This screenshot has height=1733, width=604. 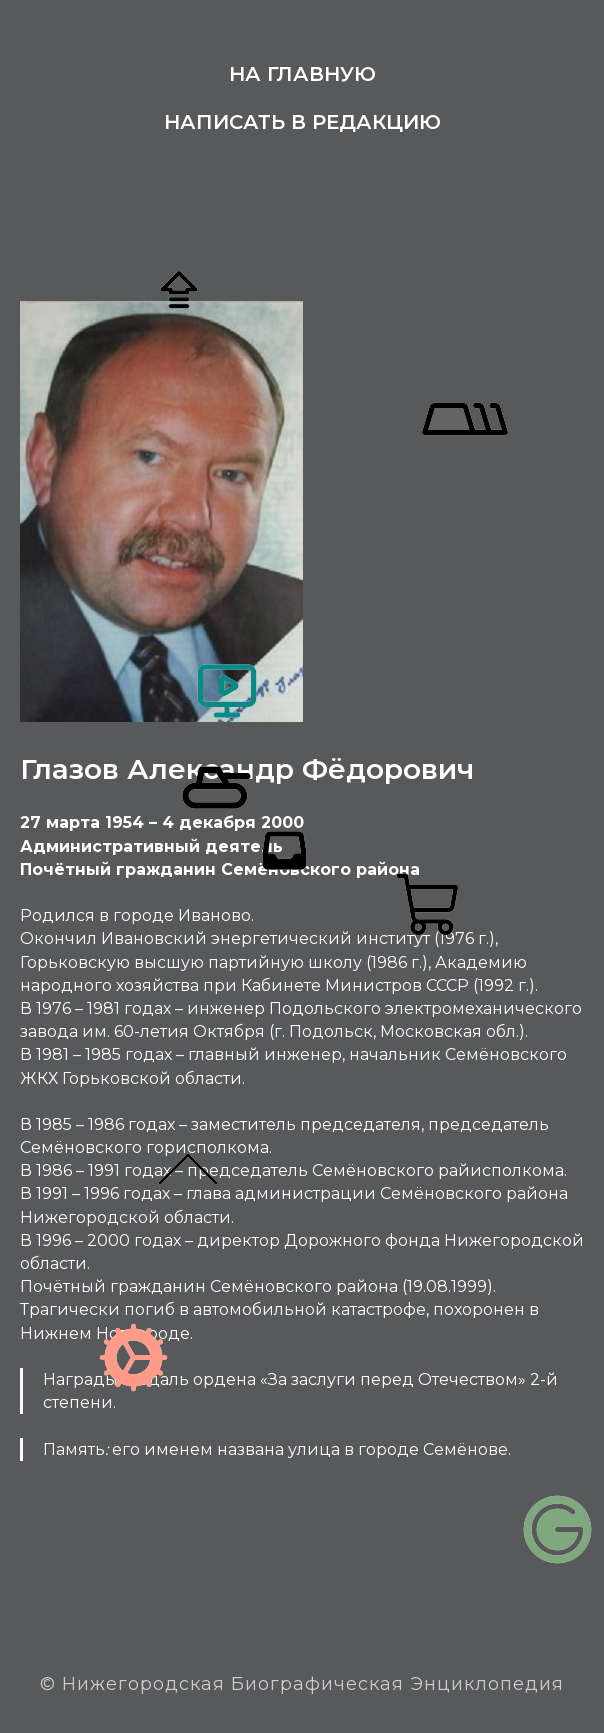 I want to click on military or defense-related feature, so click(x=218, y=786).